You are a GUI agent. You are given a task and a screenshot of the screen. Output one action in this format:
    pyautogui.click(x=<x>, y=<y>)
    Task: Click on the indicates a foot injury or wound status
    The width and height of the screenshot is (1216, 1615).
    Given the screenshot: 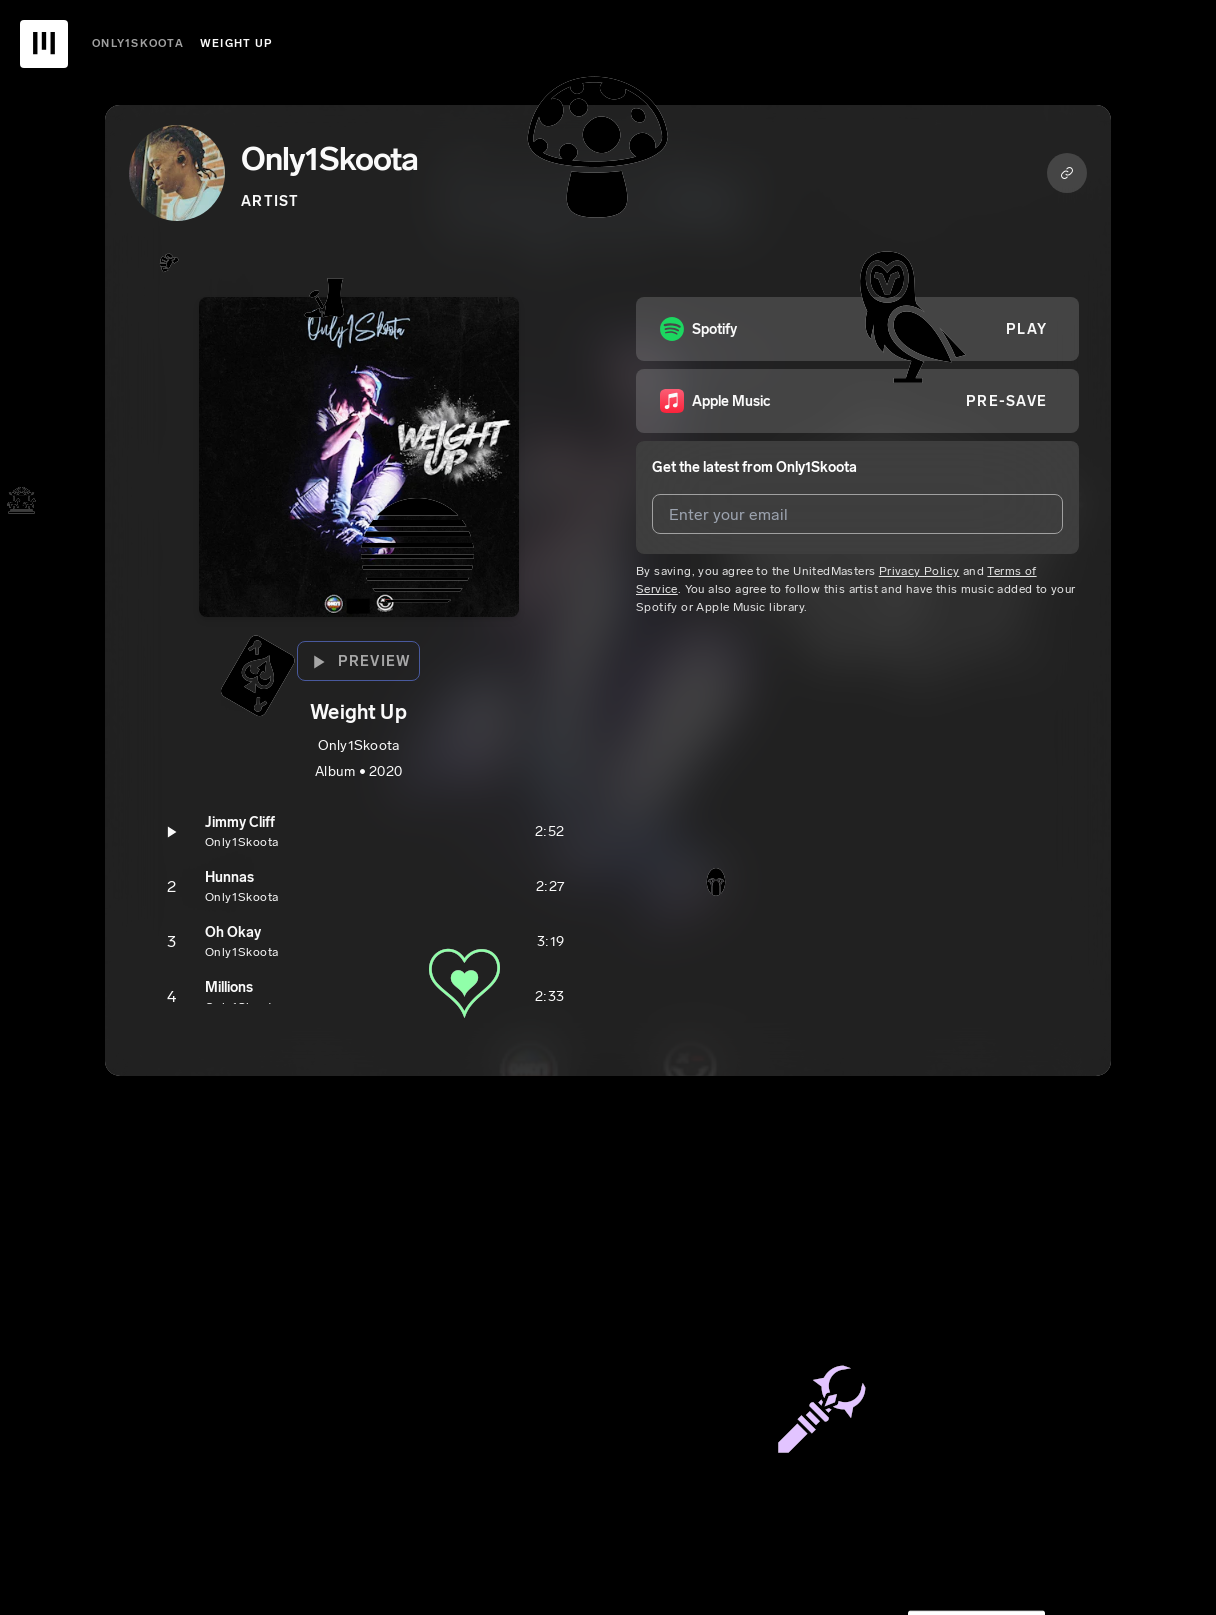 What is the action you would take?
    pyautogui.click(x=324, y=298)
    